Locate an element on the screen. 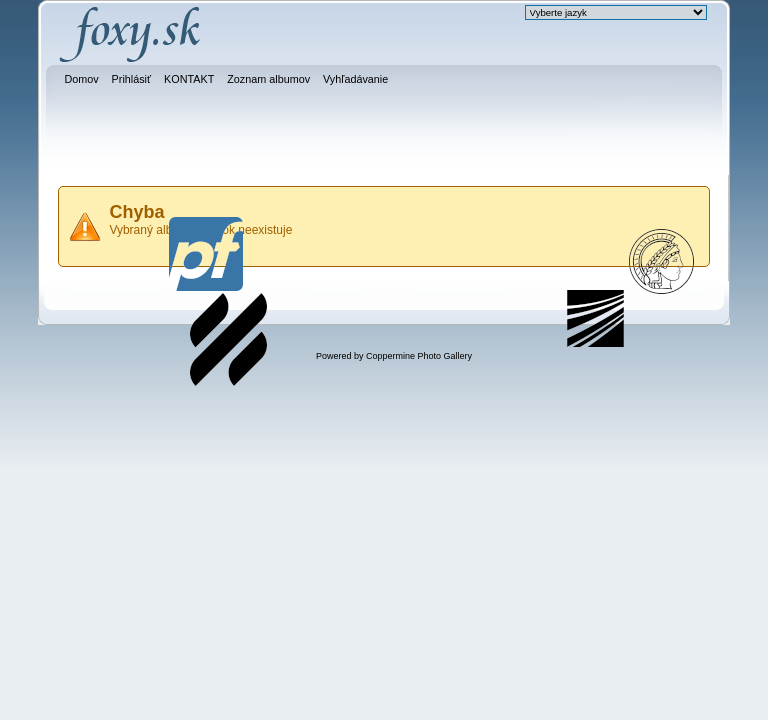 Image resolution: width=768 pixels, height=720 pixels. Fraunhofer-Gesellschaft organization logo is located at coordinates (595, 318).